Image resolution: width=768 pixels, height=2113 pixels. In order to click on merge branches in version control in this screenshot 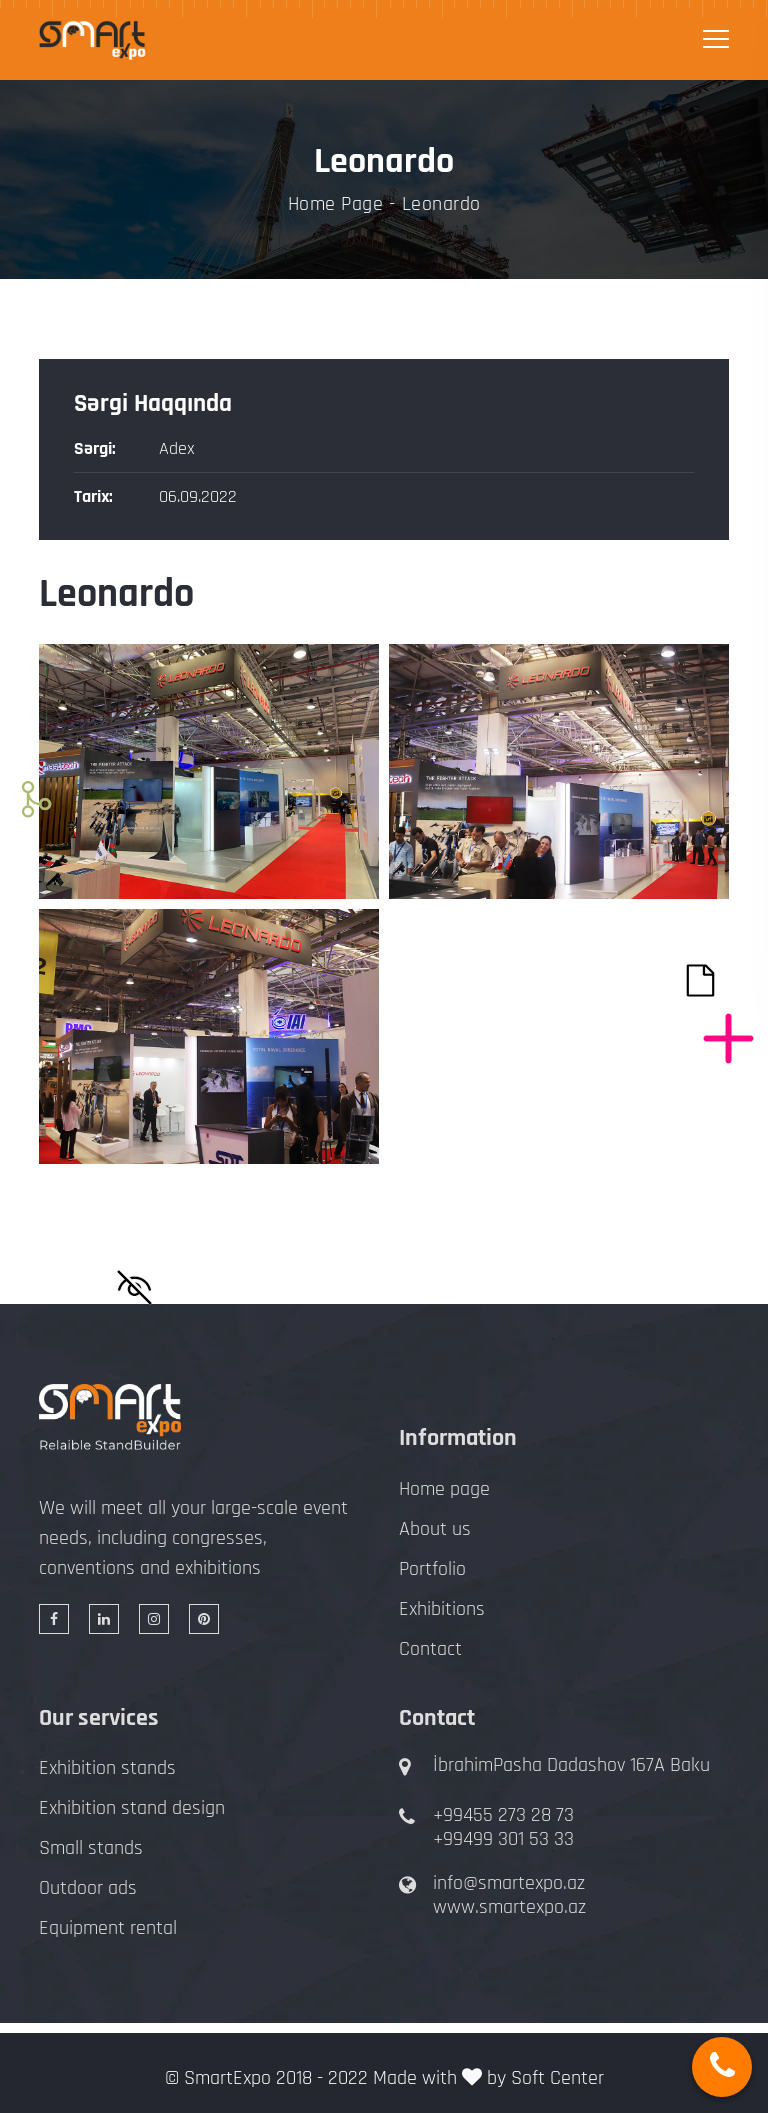, I will do `click(36, 800)`.